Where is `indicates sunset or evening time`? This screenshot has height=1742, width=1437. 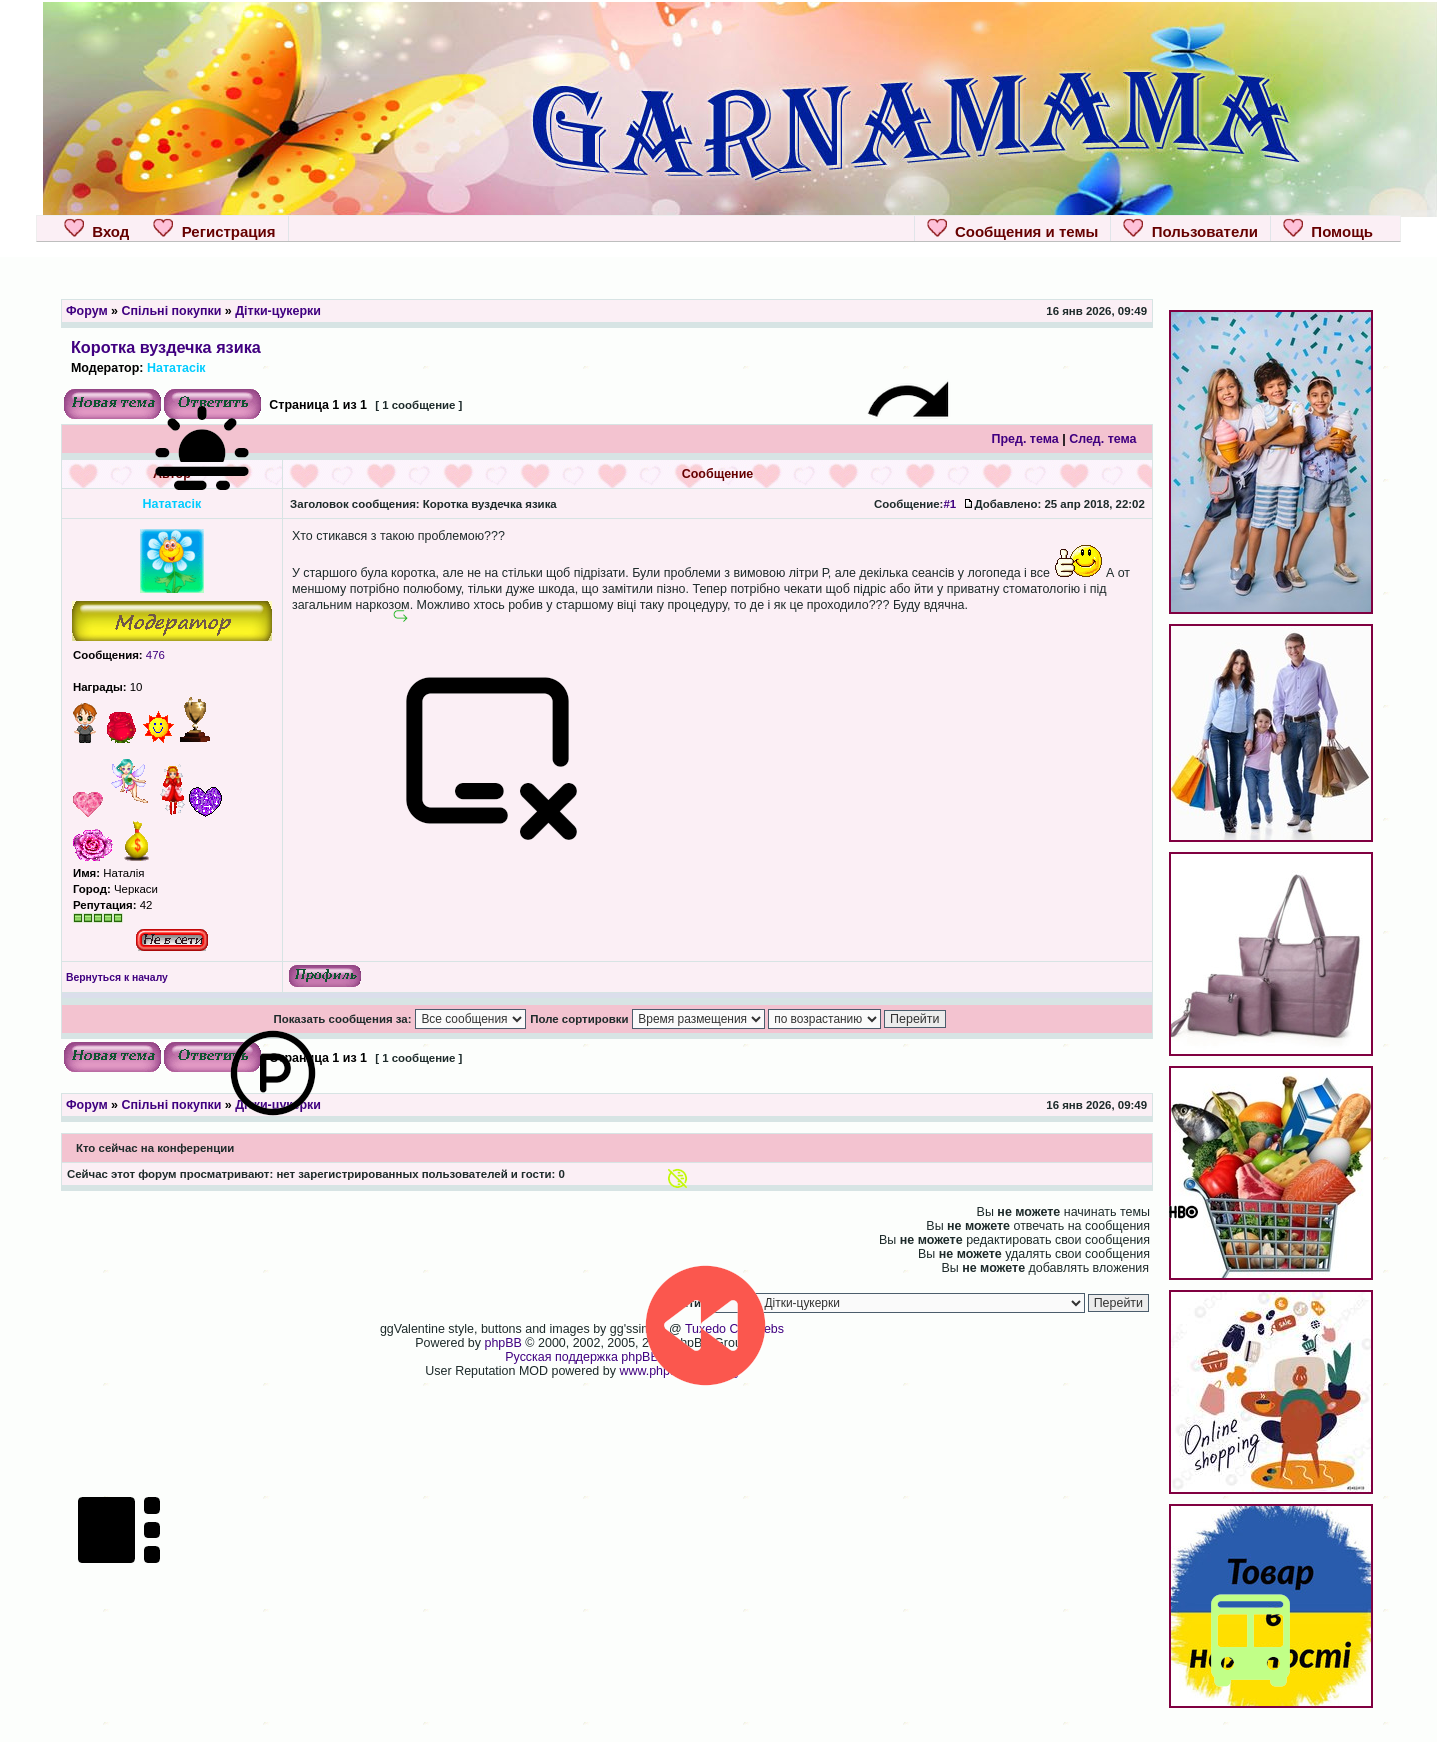
indicates sunset or evening time is located at coordinates (202, 448).